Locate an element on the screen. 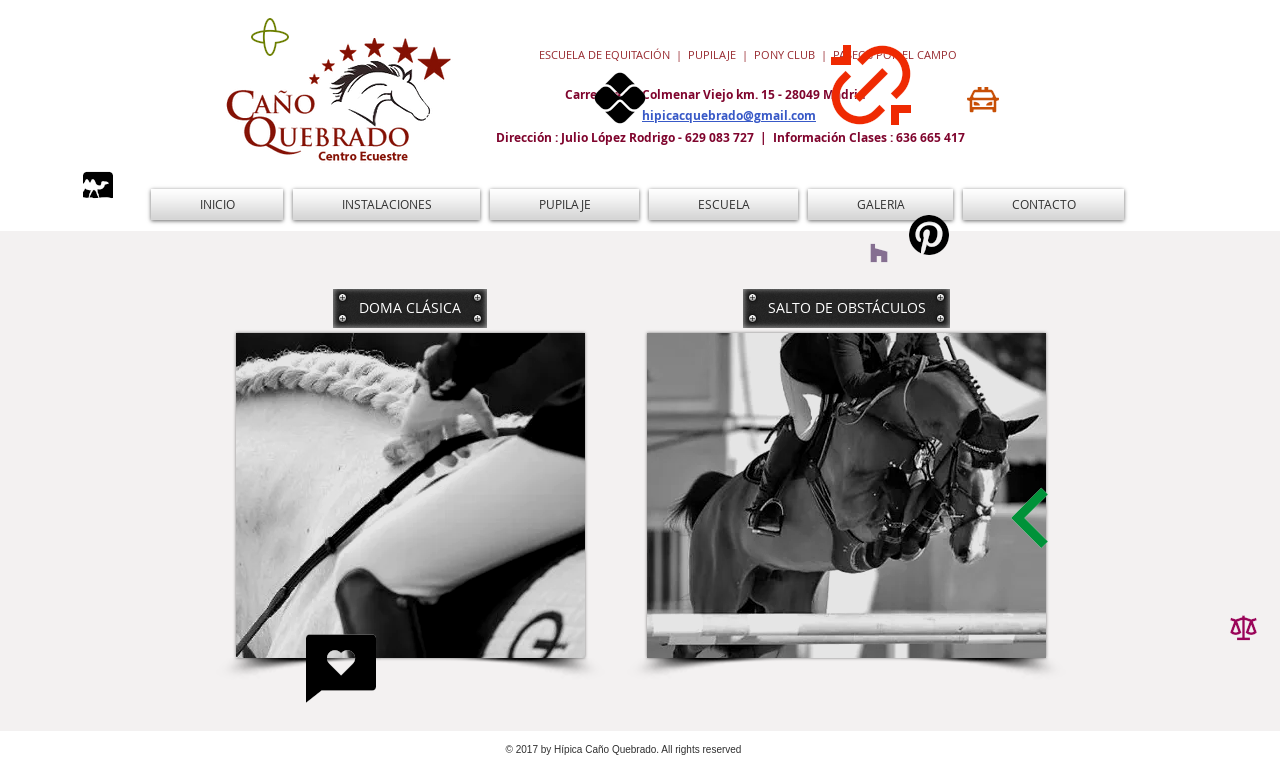  locate nearby police stations is located at coordinates (983, 99).